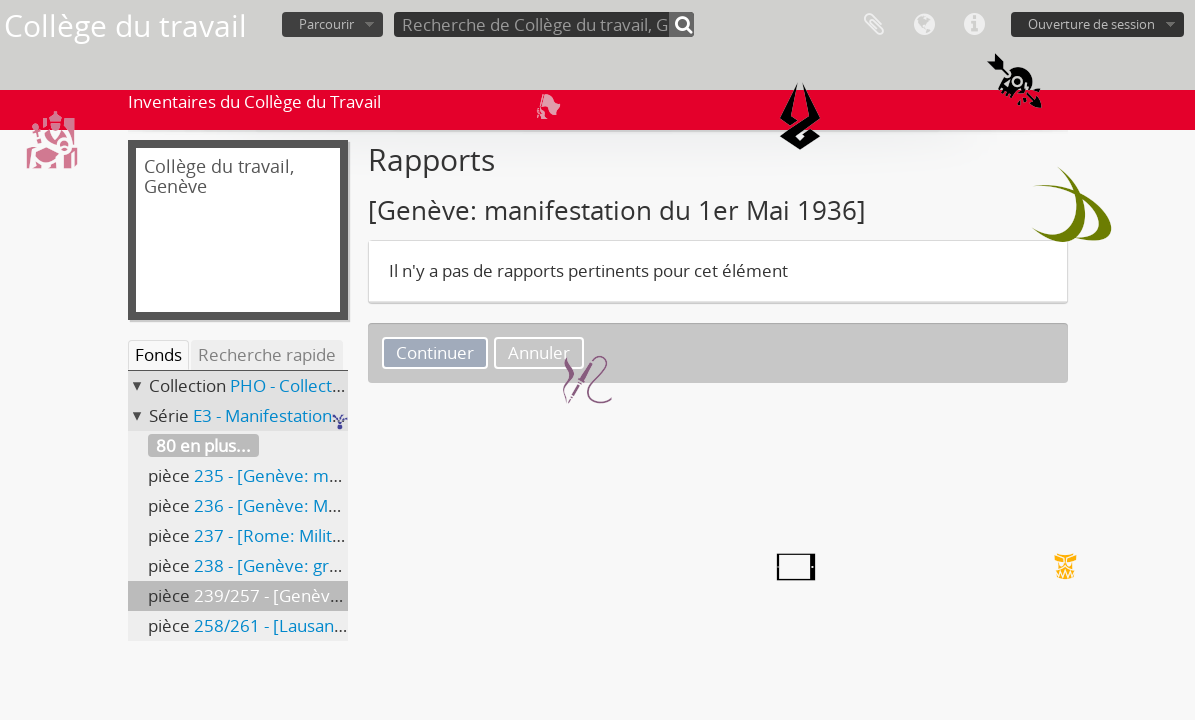 The height and width of the screenshot is (720, 1195). I want to click on hades or underworld themed game element, so click(800, 116).